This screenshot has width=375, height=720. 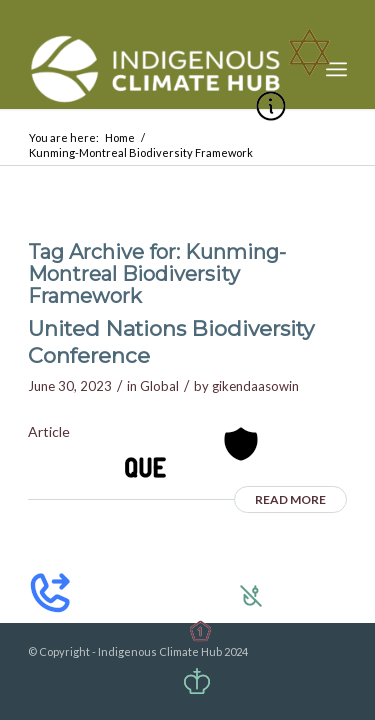 I want to click on indicates Jewish religious content or services, so click(x=309, y=52).